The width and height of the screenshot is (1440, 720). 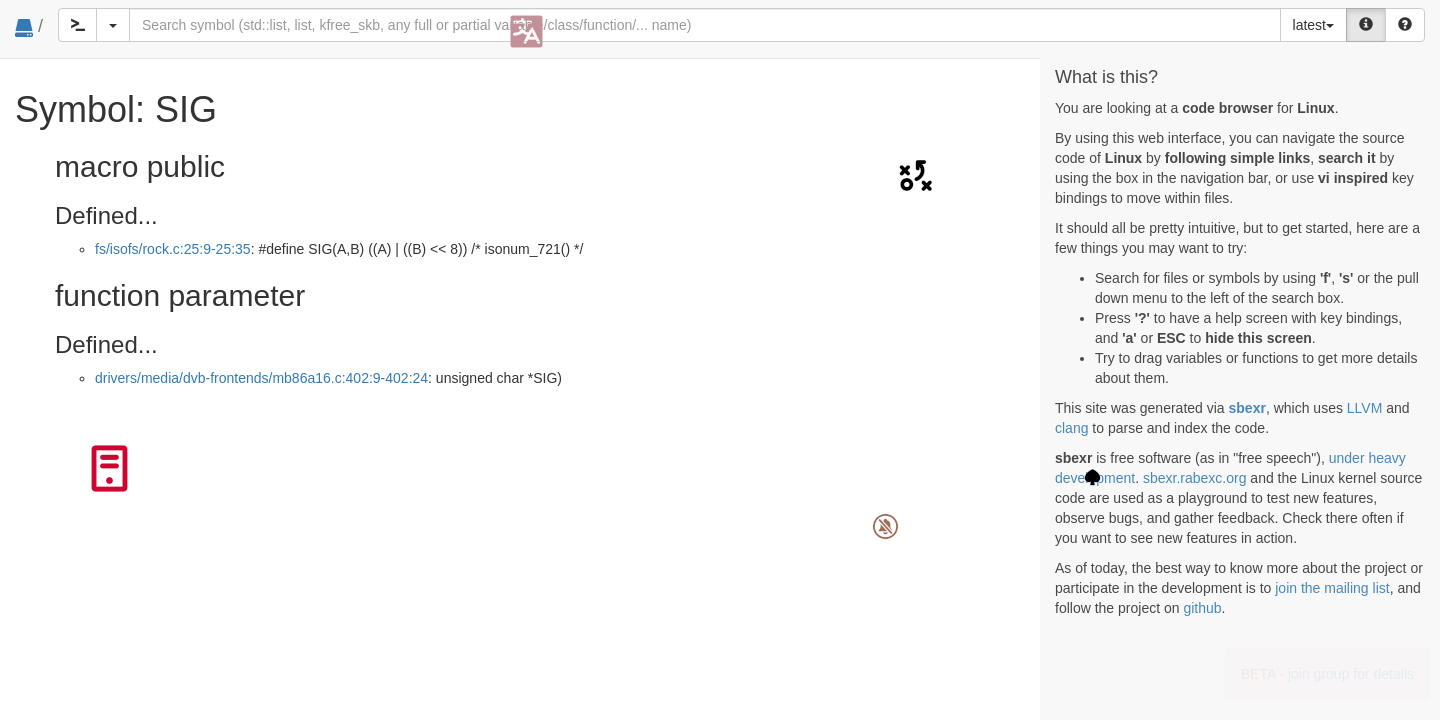 I want to click on access server or desktop computer settings, so click(x=109, y=468).